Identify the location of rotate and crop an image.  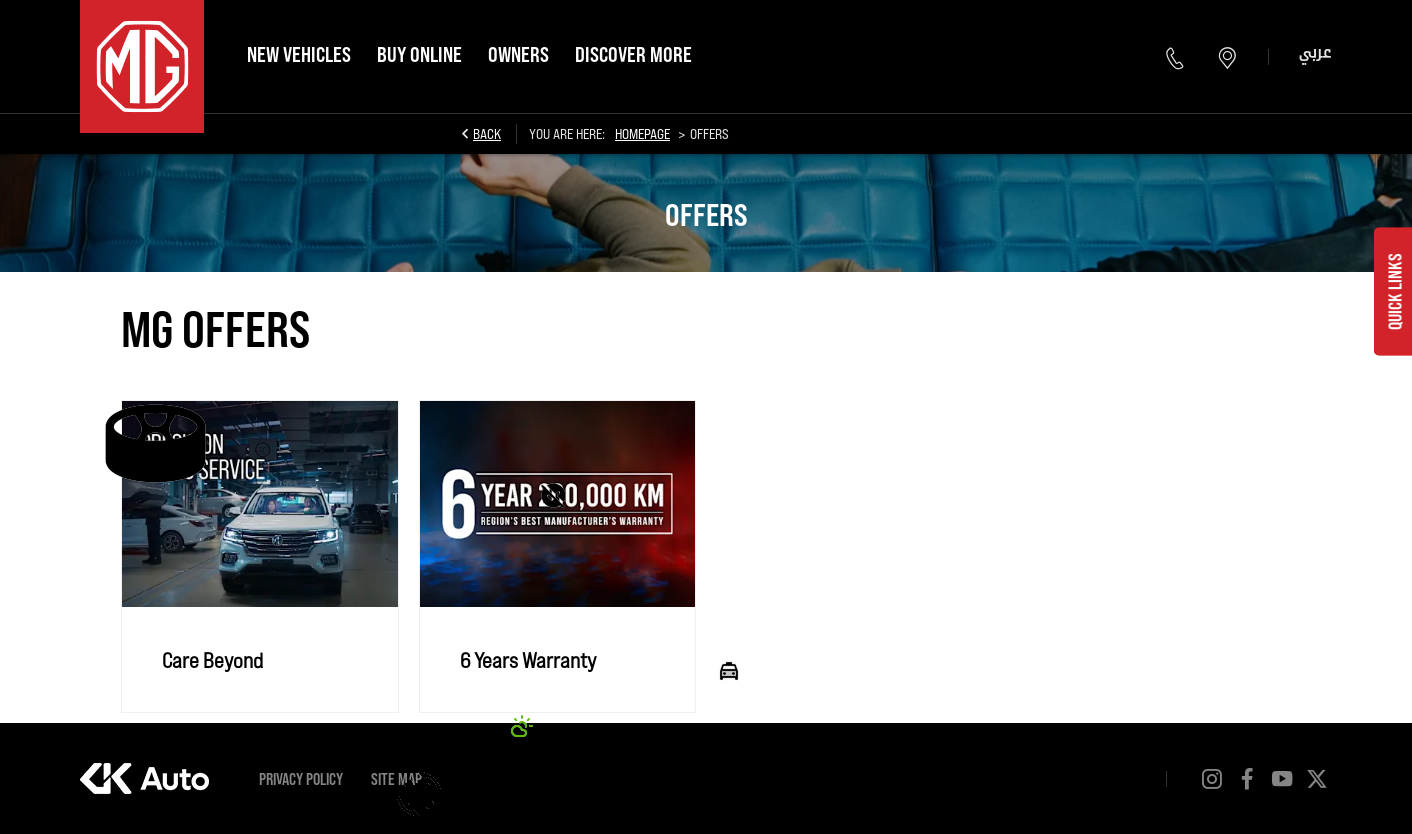
(419, 794).